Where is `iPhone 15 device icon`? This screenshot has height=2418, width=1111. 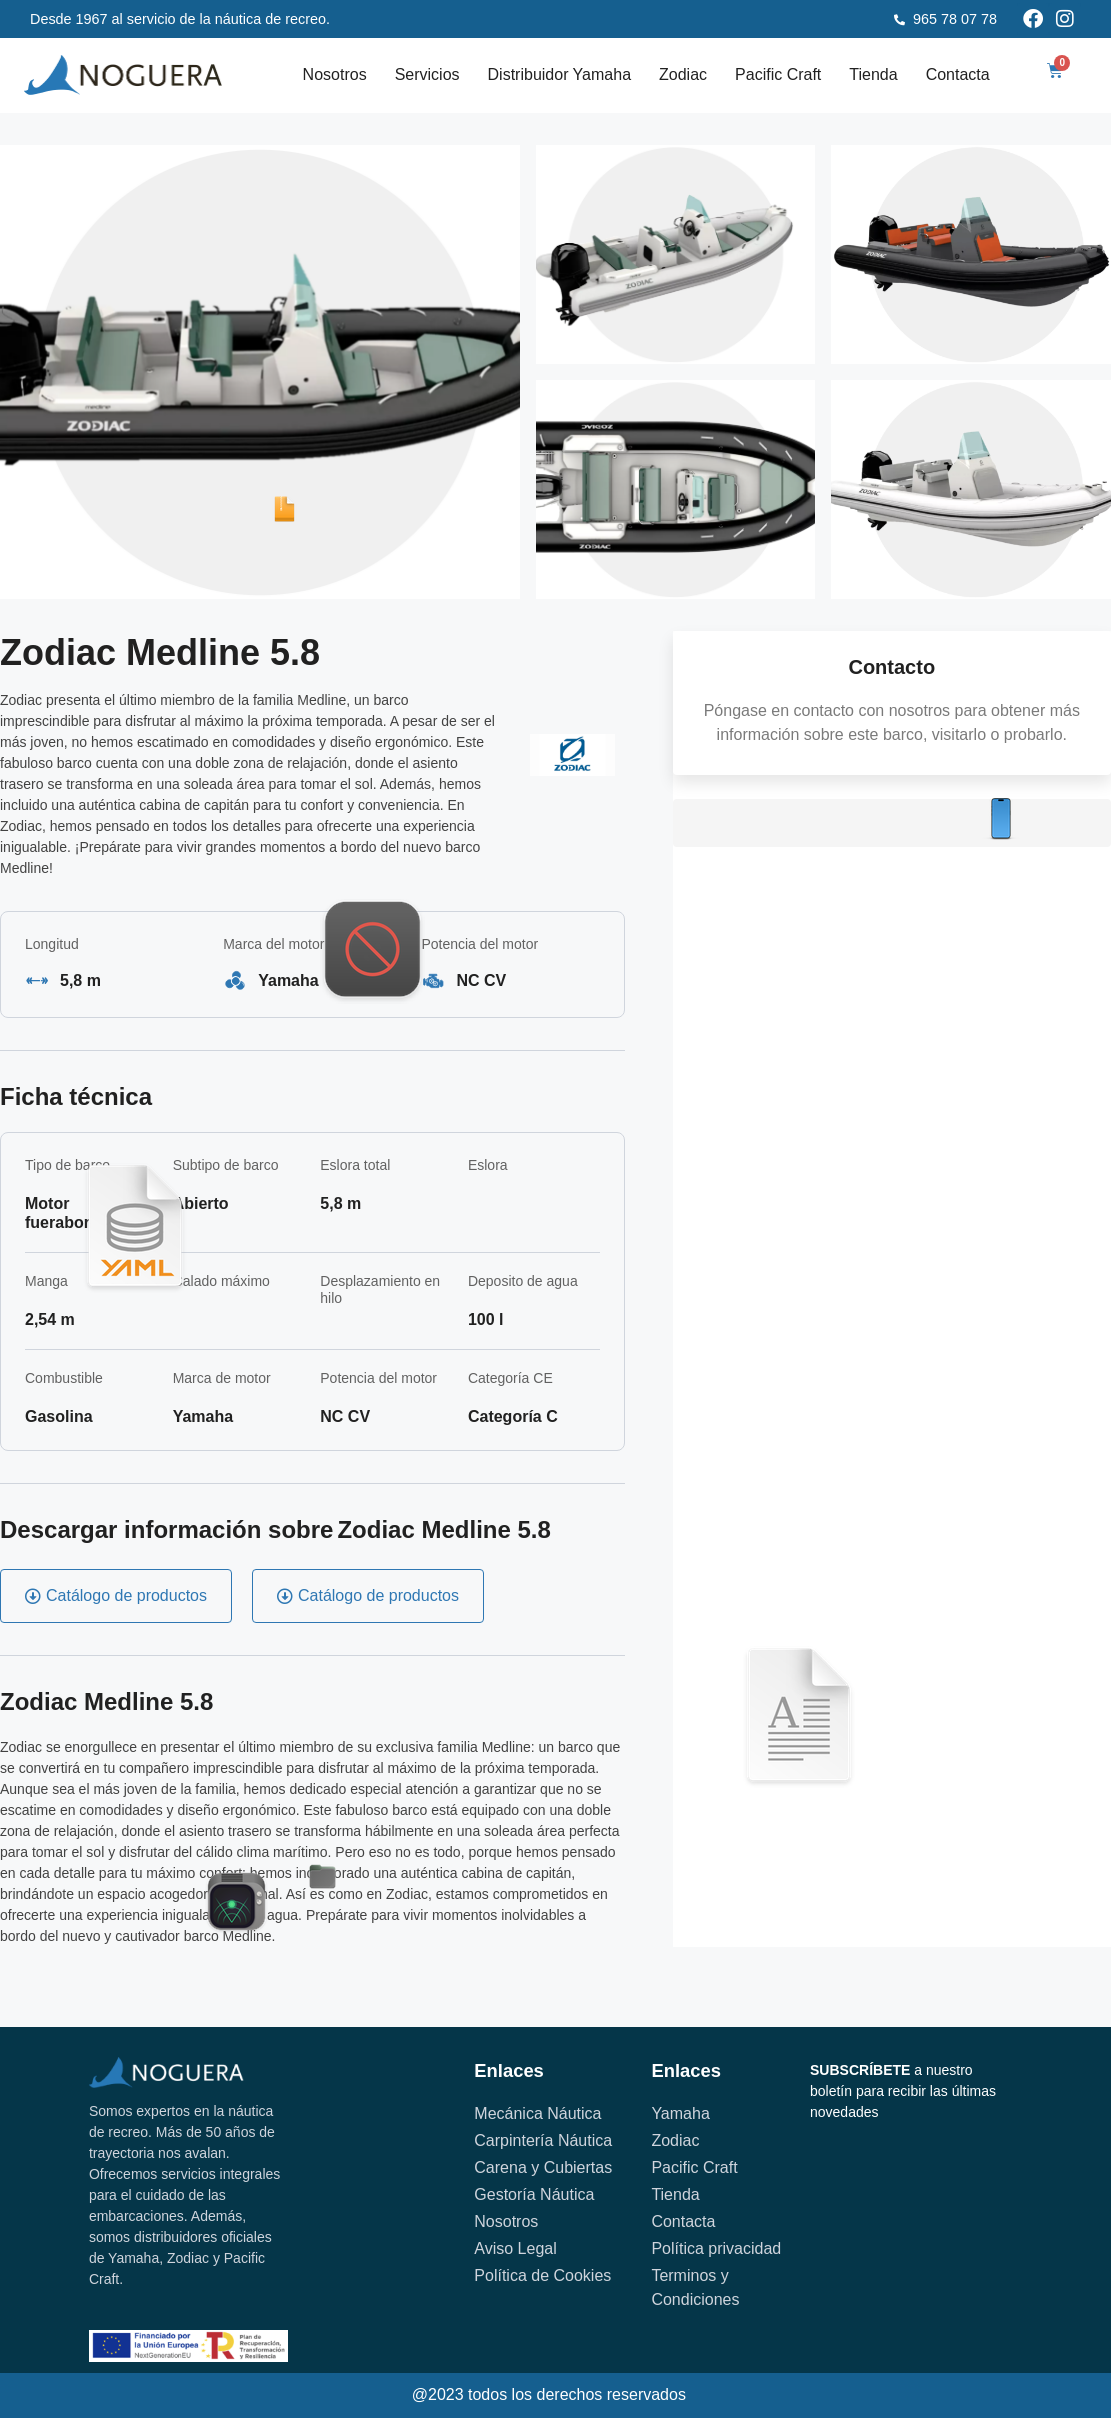 iPhone 15 device icon is located at coordinates (1001, 819).